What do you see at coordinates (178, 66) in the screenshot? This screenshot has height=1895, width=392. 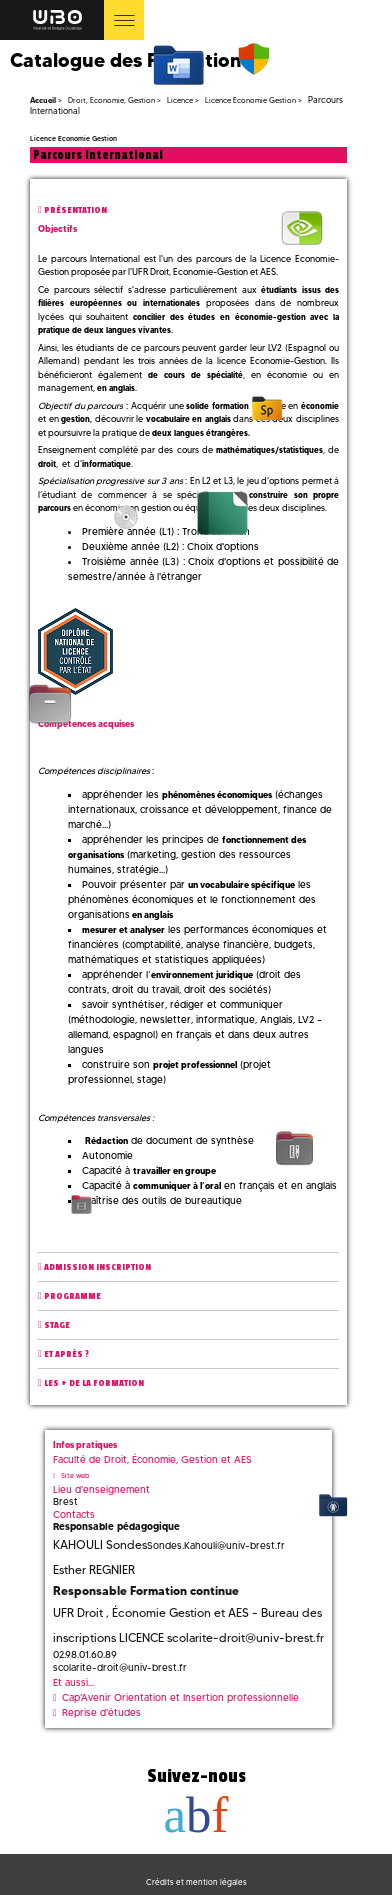 I see `open folder containing Microsoft Word documents` at bounding box center [178, 66].